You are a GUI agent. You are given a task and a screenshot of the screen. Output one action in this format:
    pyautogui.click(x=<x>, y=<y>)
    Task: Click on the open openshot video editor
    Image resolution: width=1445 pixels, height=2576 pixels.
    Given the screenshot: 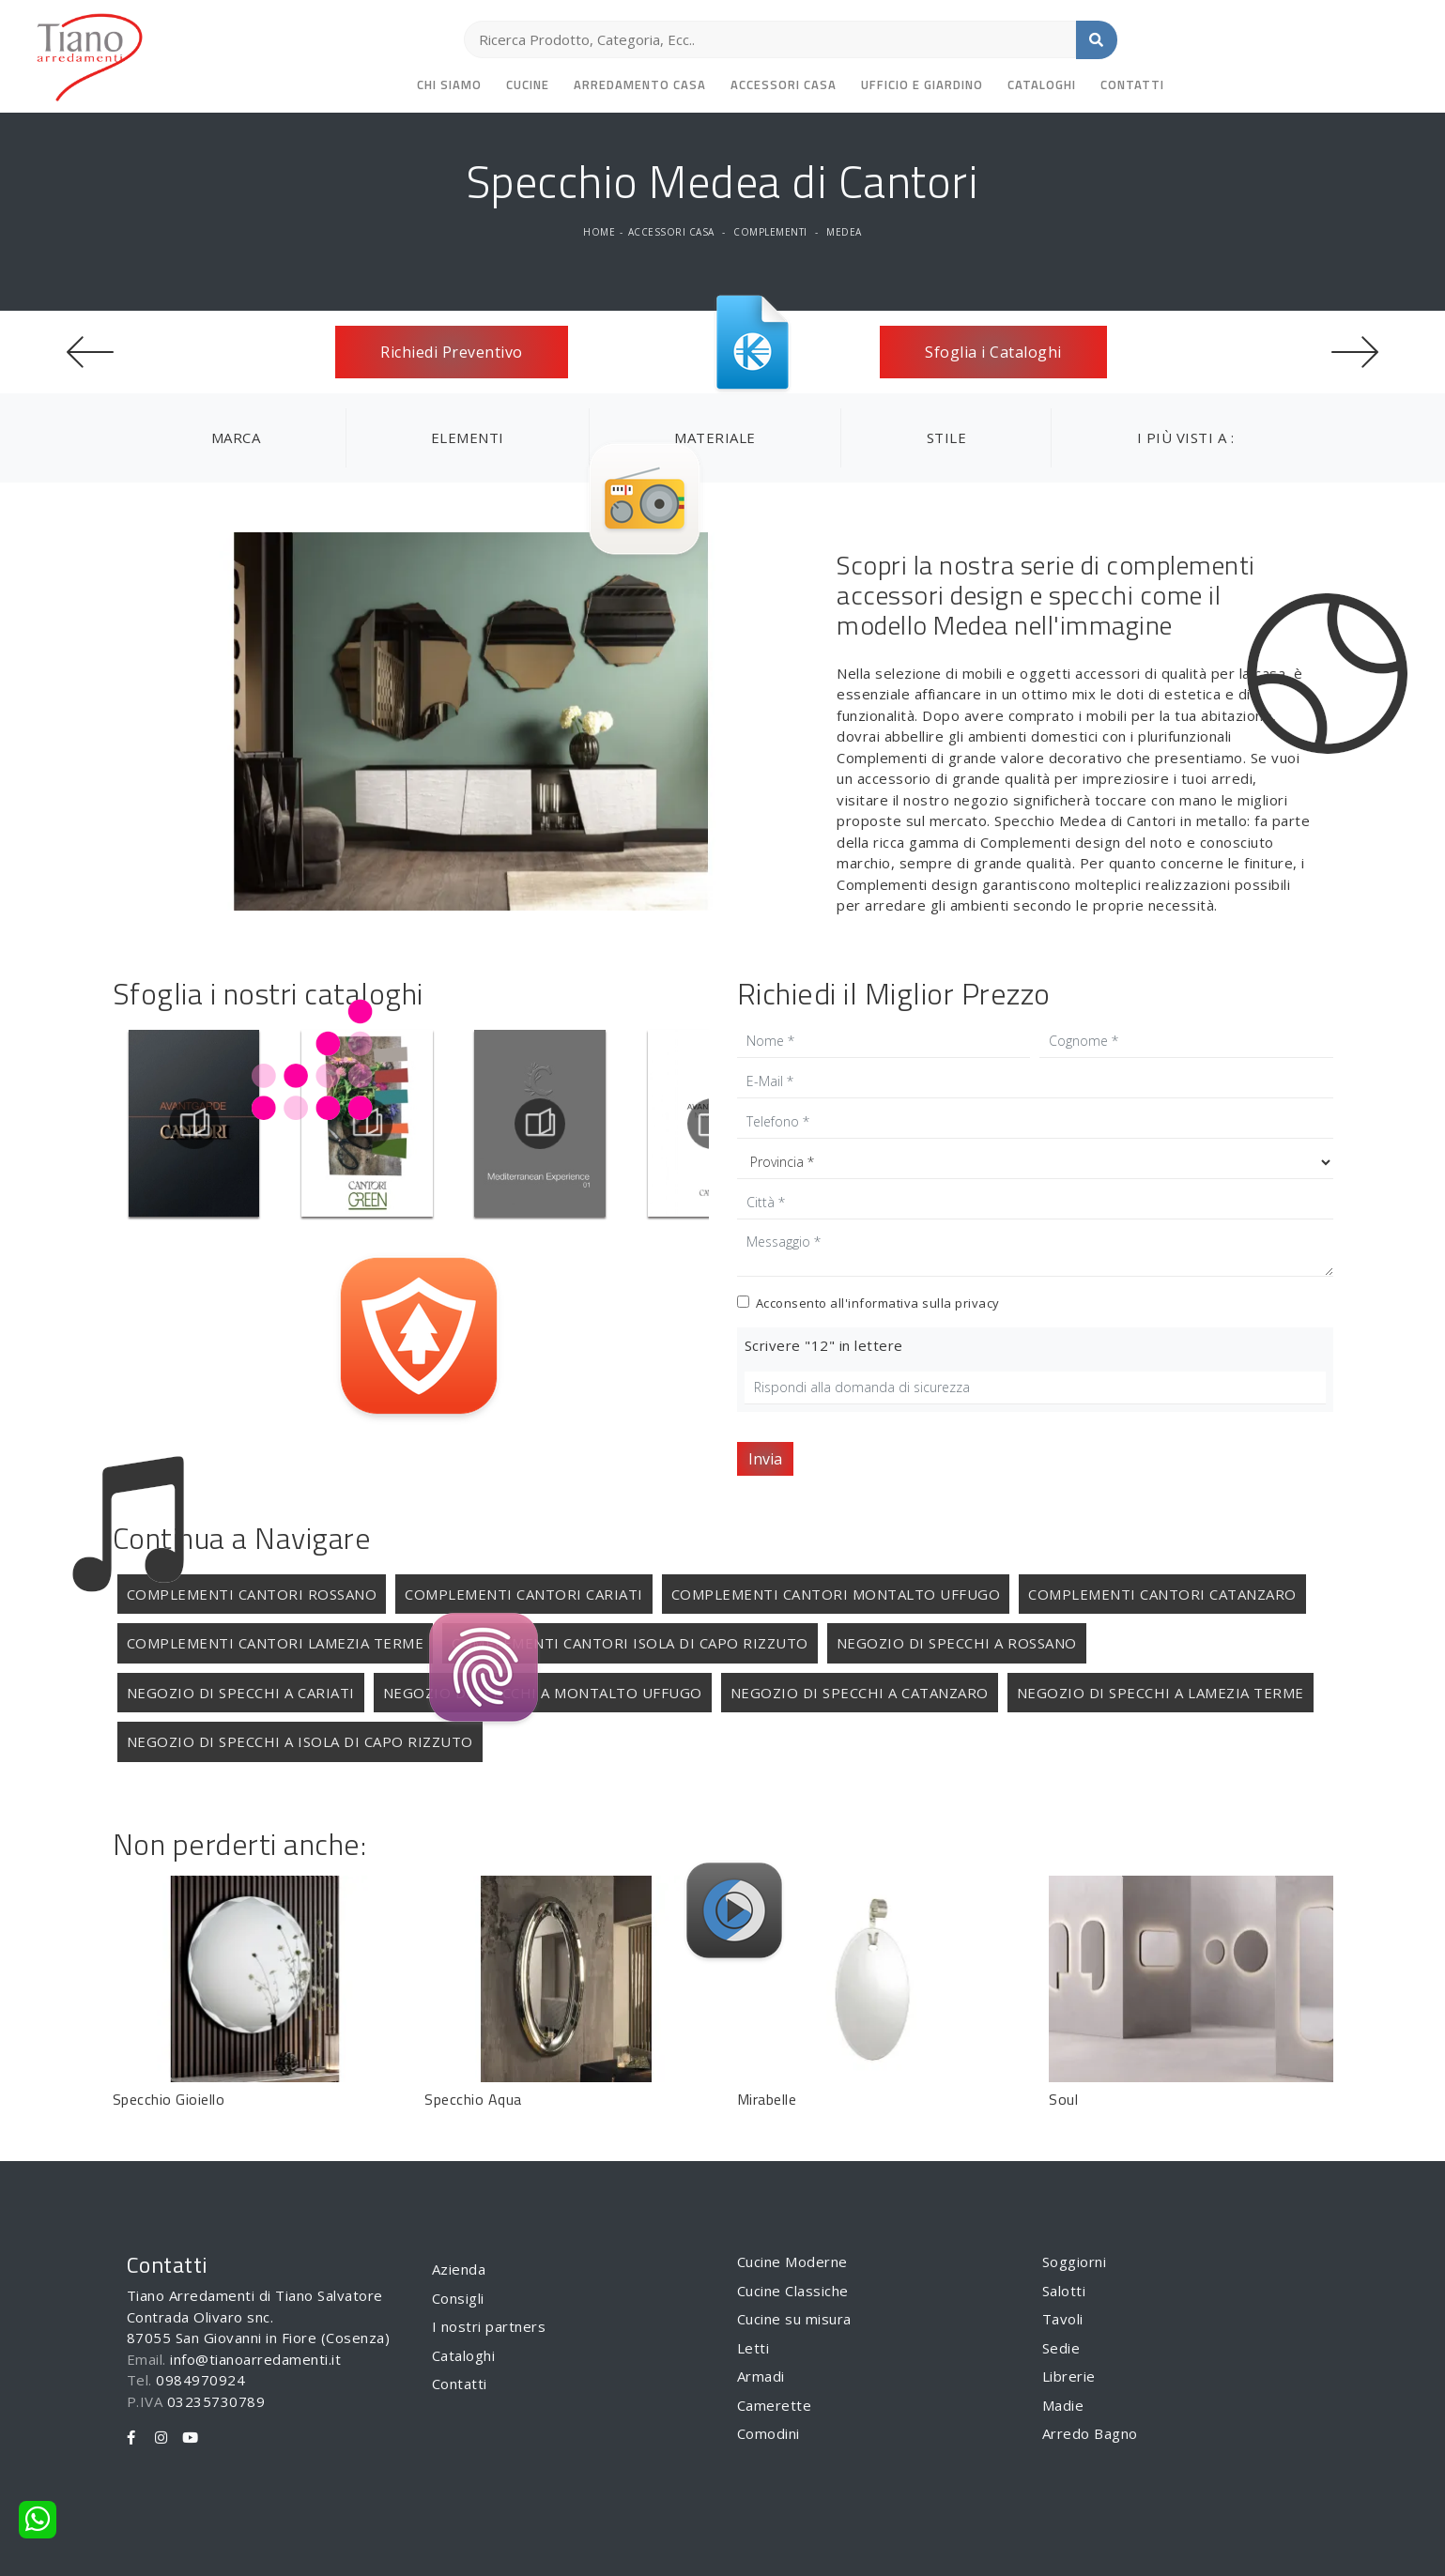 What is the action you would take?
    pyautogui.click(x=734, y=1910)
    